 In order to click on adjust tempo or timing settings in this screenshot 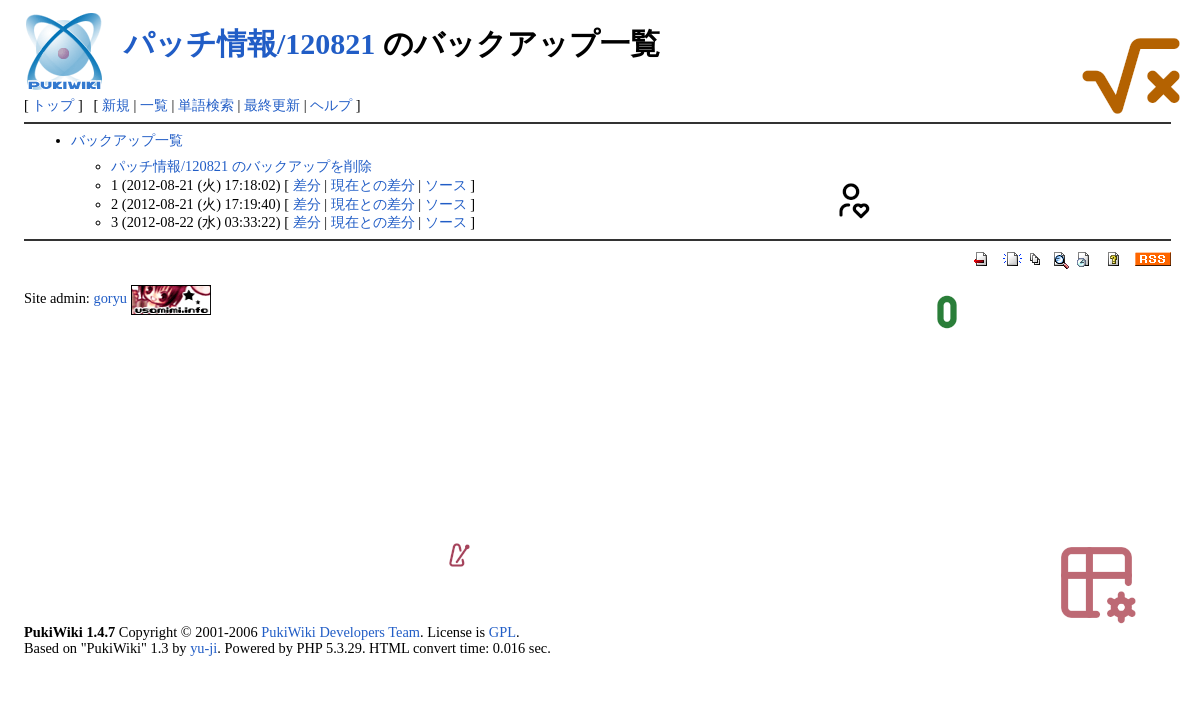, I will do `click(458, 555)`.